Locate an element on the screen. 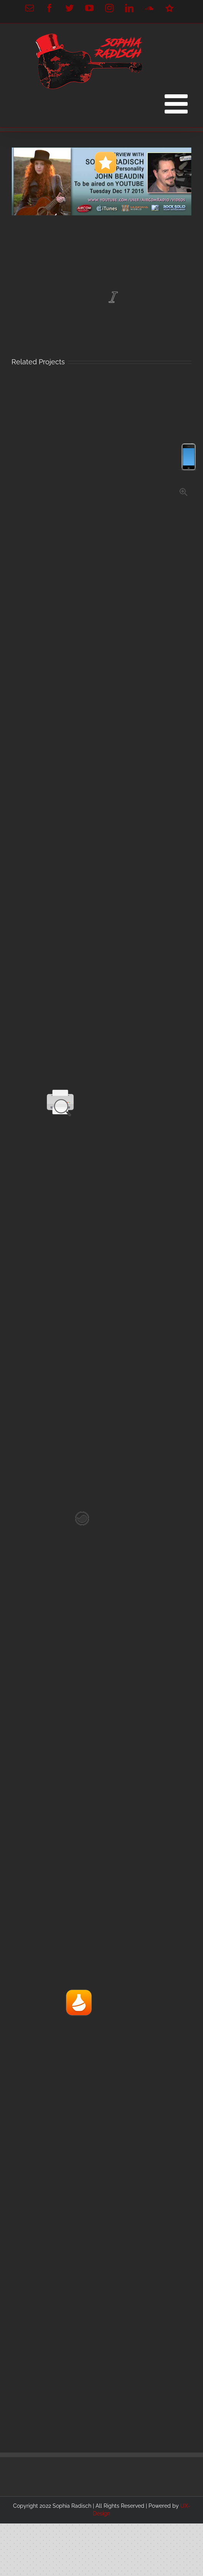 The height and width of the screenshot is (2576, 203). preview document before printing is located at coordinates (60, 1102).